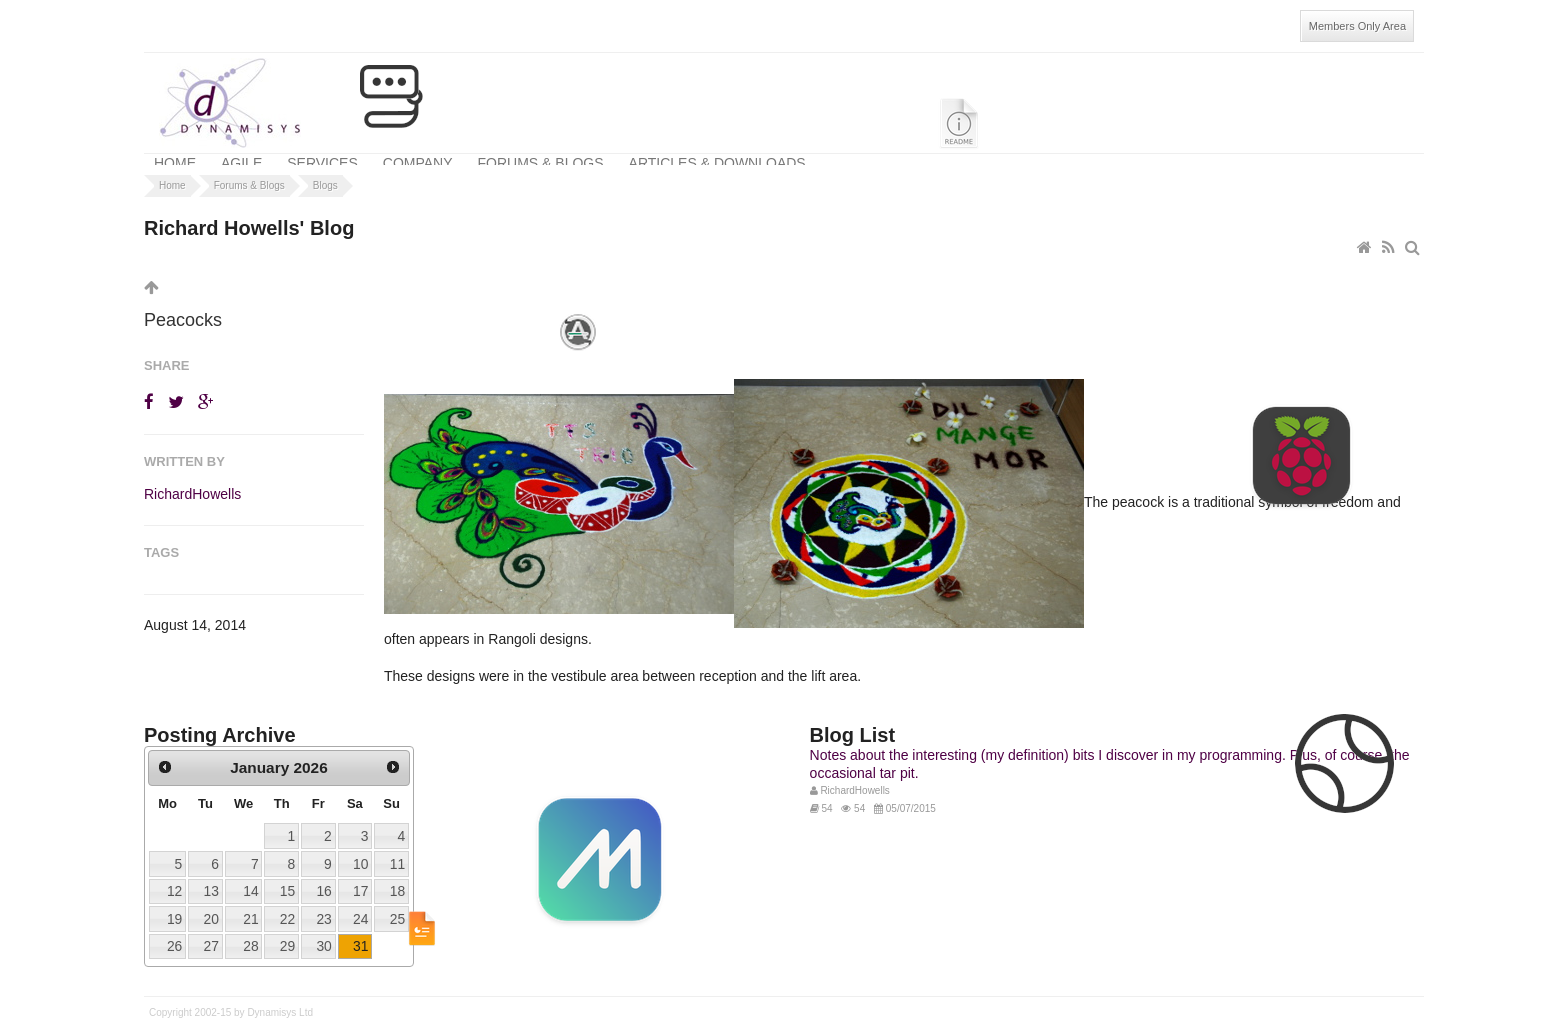  What do you see at coordinates (393, 98) in the screenshot?
I see `generate a one-time password code` at bounding box center [393, 98].